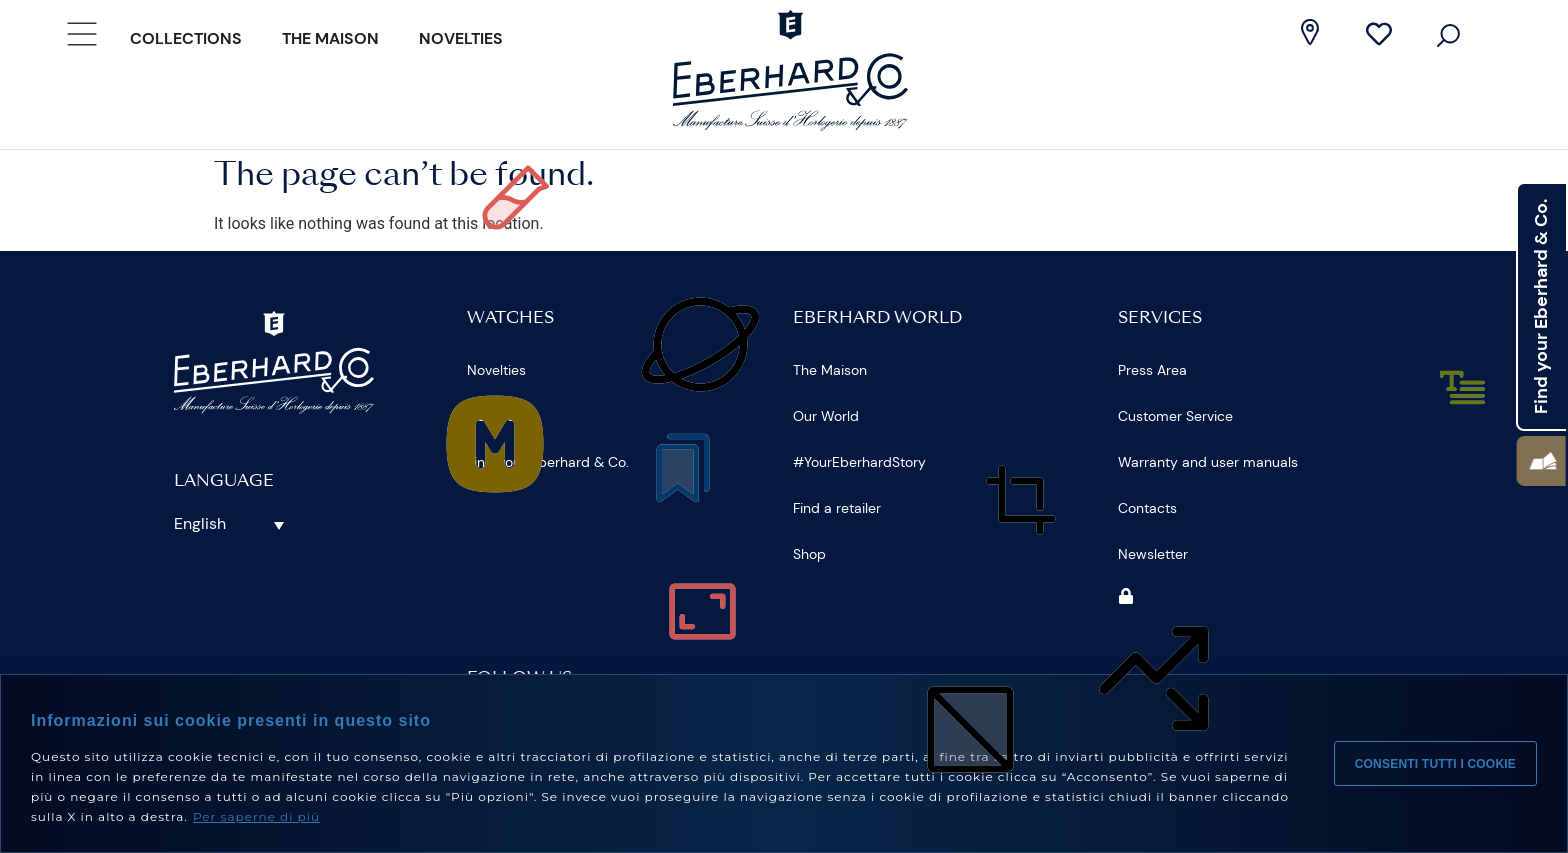 The height and width of the screenshot is (853, 1568). Describe the element at coordinates (683, 468) in the screenshot. I see `view your saved bookmarks` at that location.